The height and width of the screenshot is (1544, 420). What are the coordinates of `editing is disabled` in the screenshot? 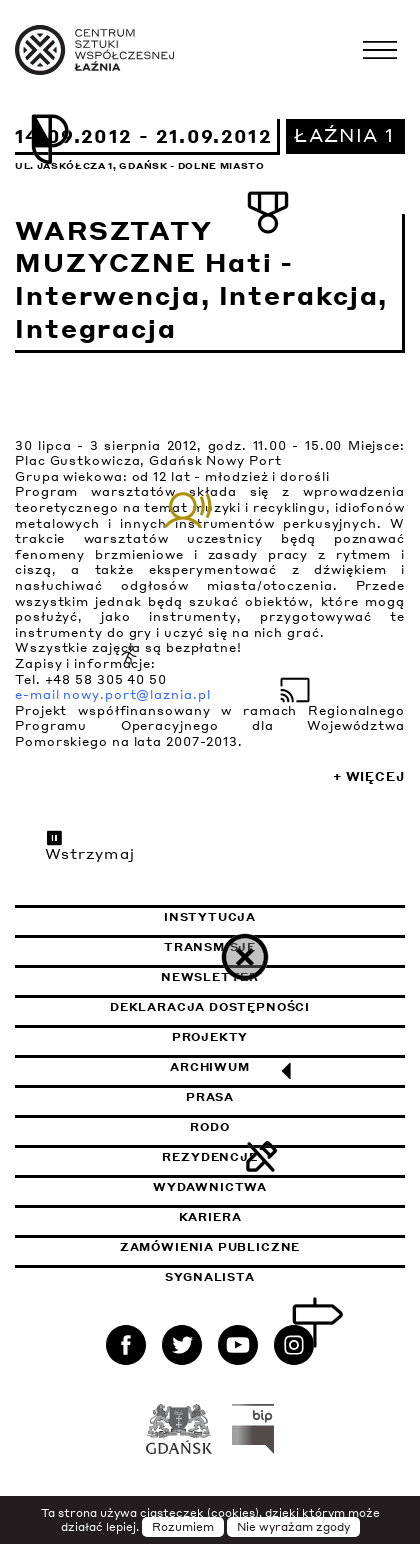 It's located at (261, 1157).